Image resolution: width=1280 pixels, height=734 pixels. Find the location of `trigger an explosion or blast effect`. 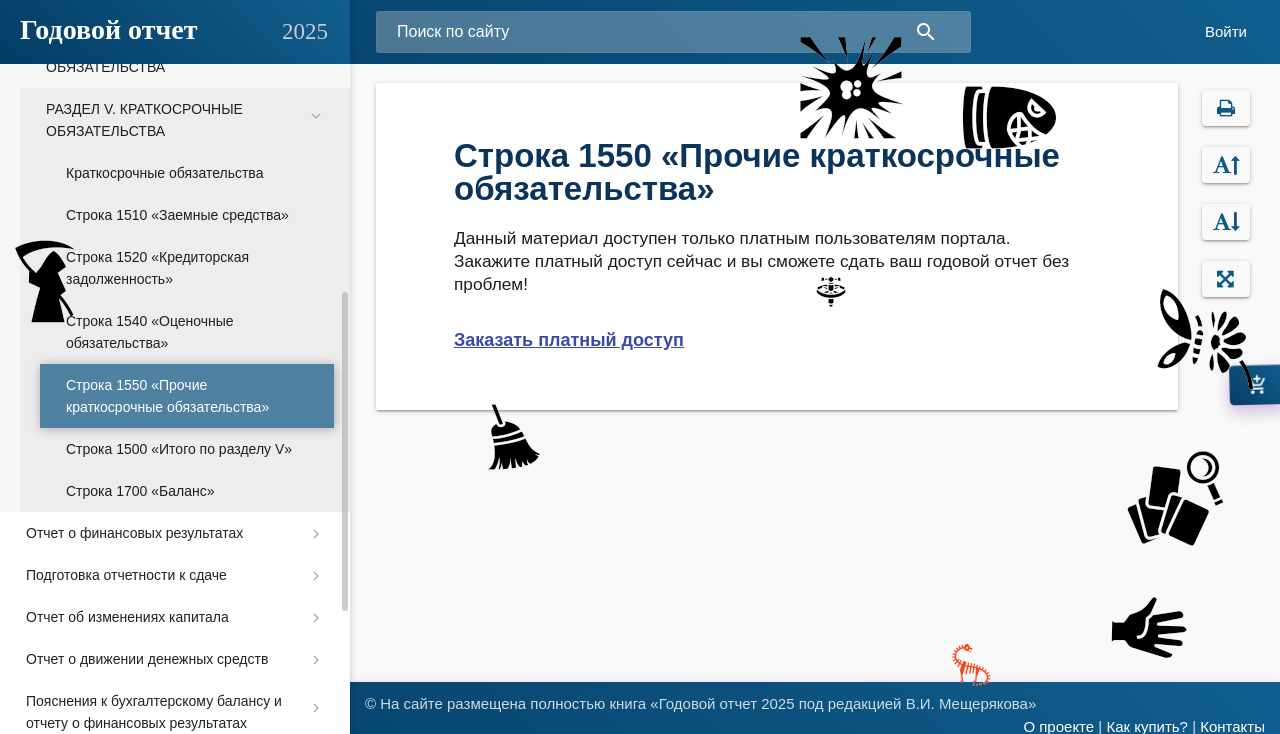

trigger an explosion or blast effect is located at coordinates (850, 87).